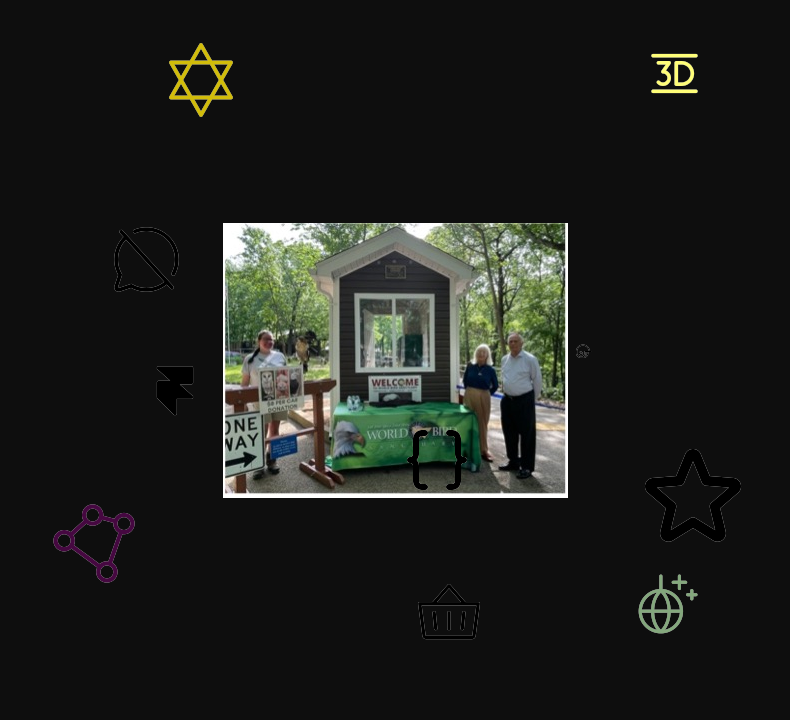 This screenshot has width=790, height=720. Describe the element at coordinates (449, 615) in the screenshot. I see `view your shopping basket` at that location.